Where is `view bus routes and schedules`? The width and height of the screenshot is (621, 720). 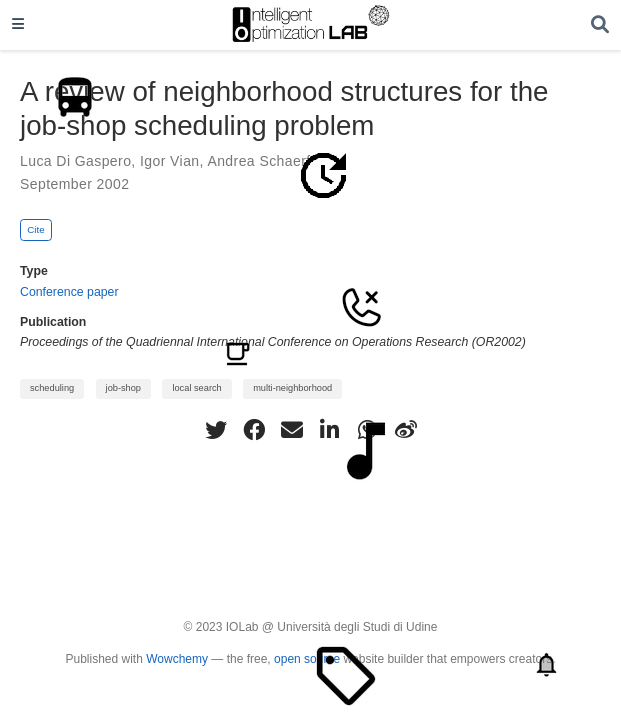
view bus routes and schedules is located at coordinates (75, 98).